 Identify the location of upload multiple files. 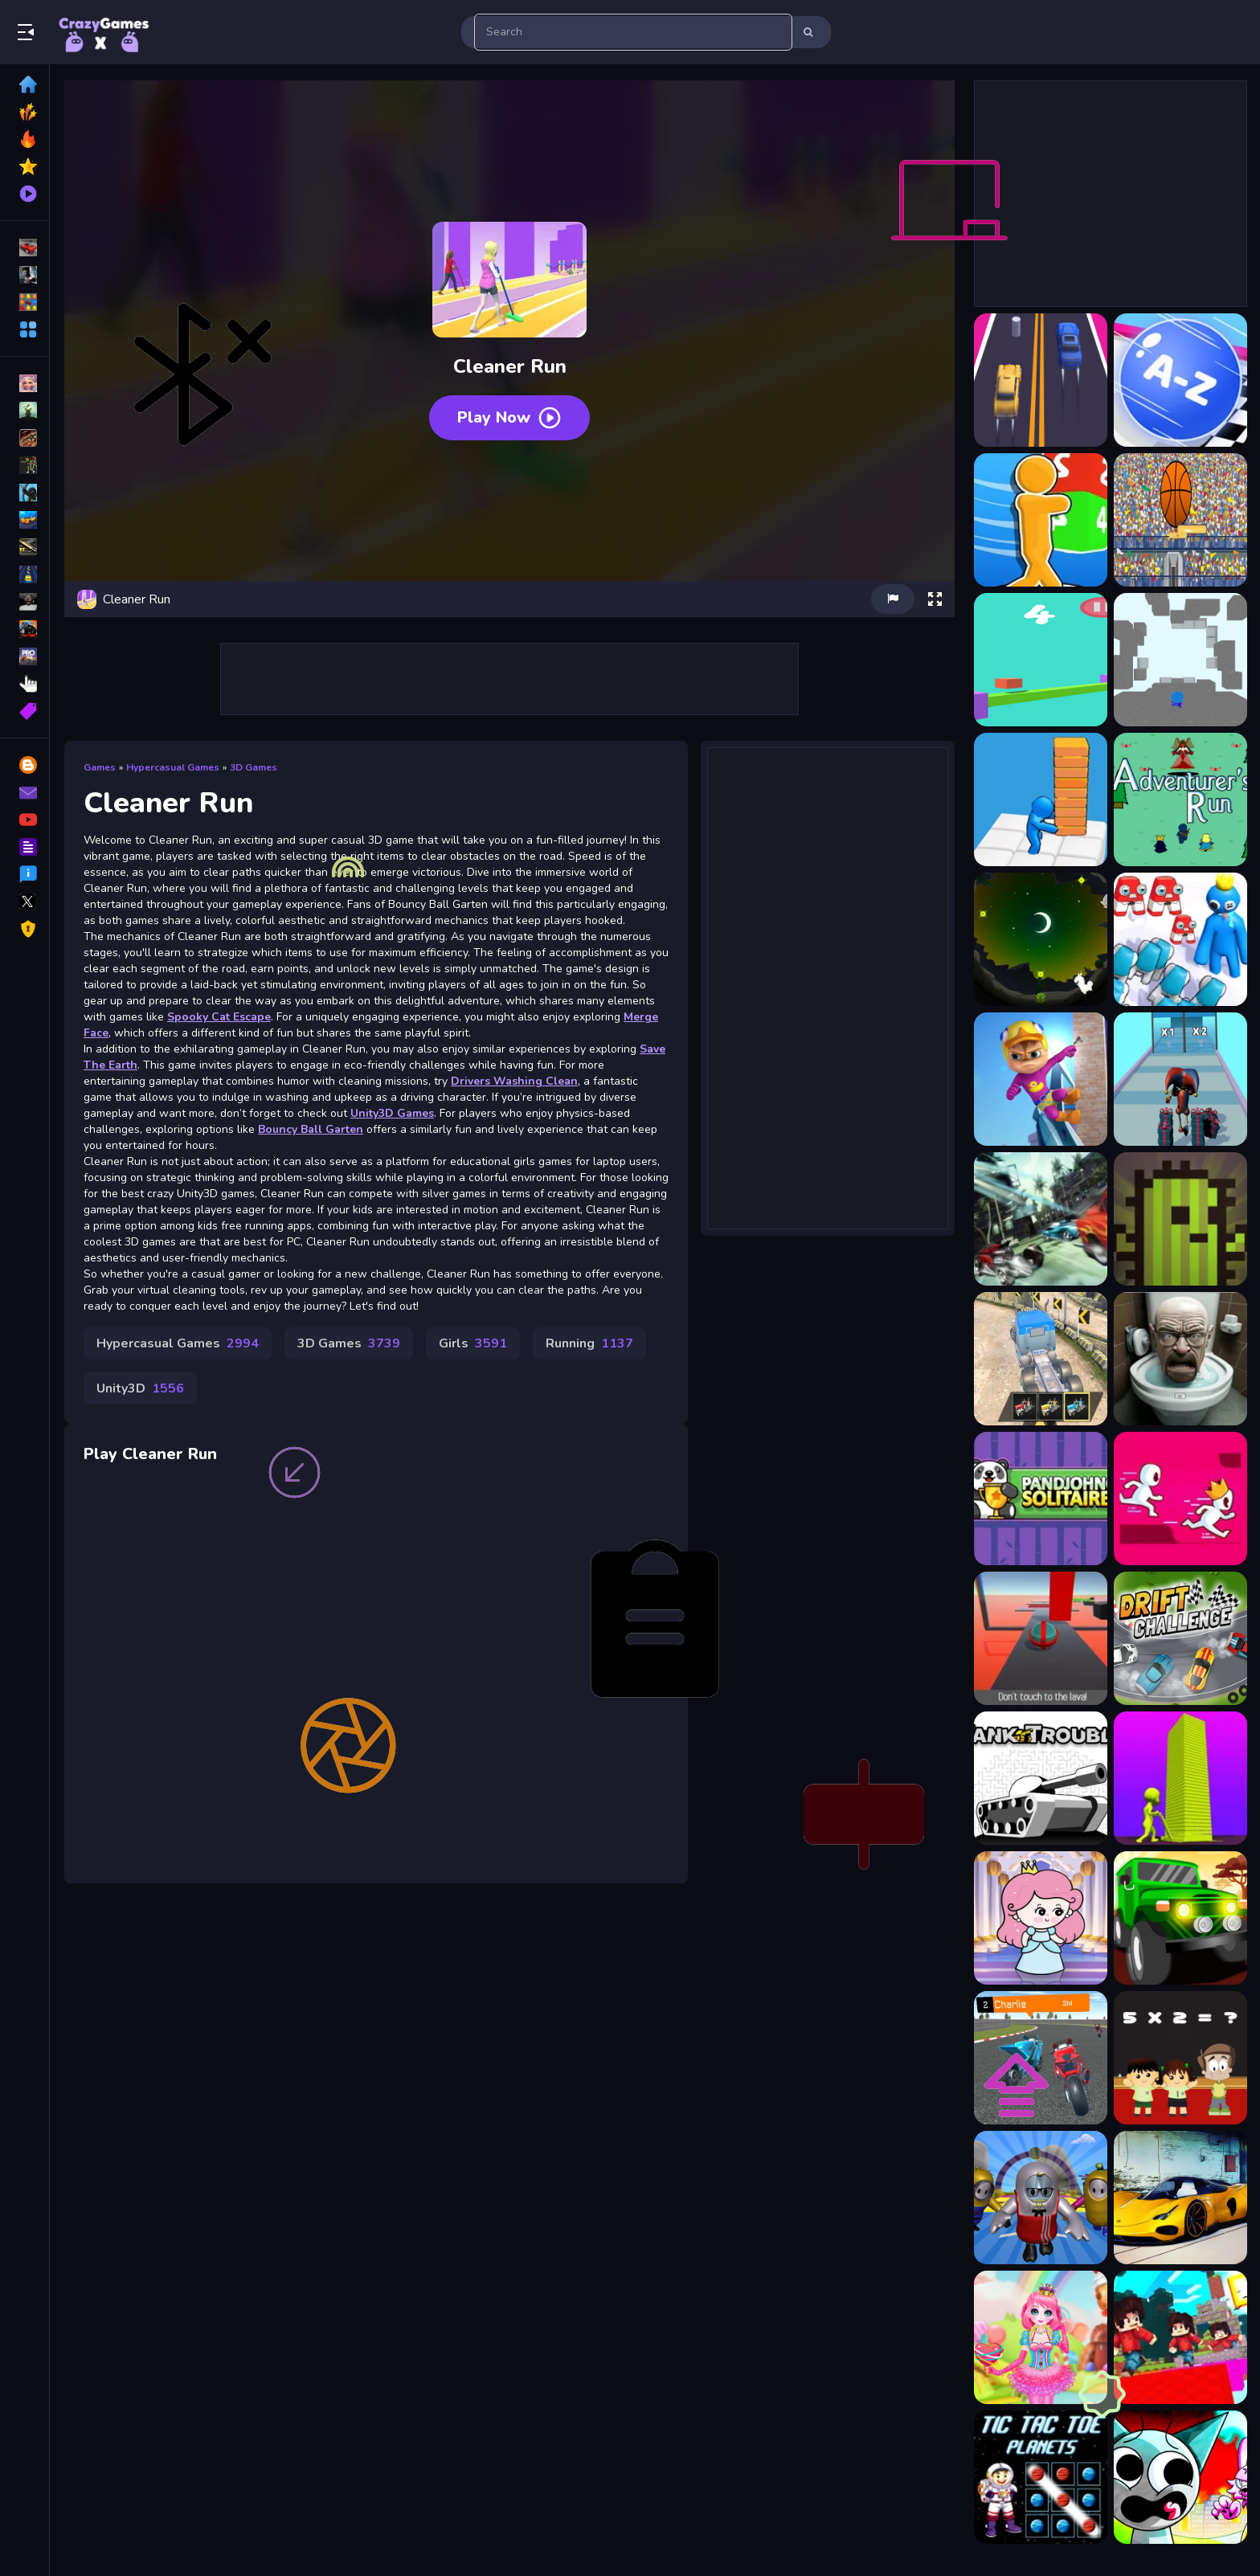
(1017, 2087).